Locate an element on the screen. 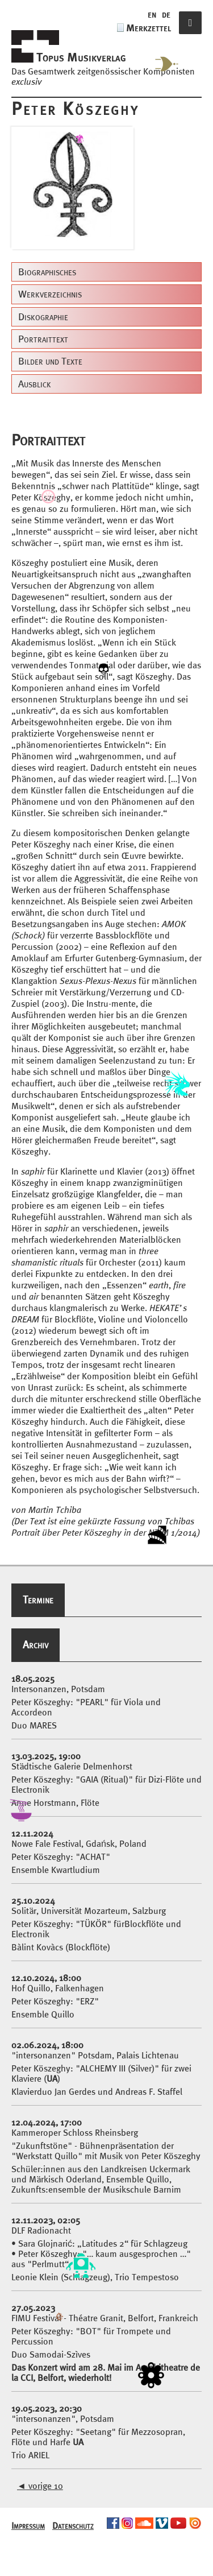 This screenshot has height=2576, width=213. represents a NOR logic gate in circuit design is located at coordinates (166, 64).